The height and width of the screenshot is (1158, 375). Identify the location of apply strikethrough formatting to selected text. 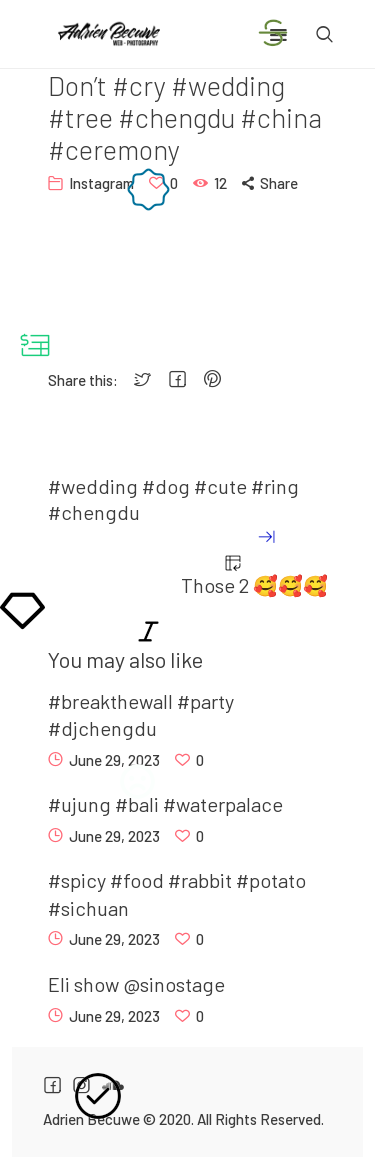
(273, 33).